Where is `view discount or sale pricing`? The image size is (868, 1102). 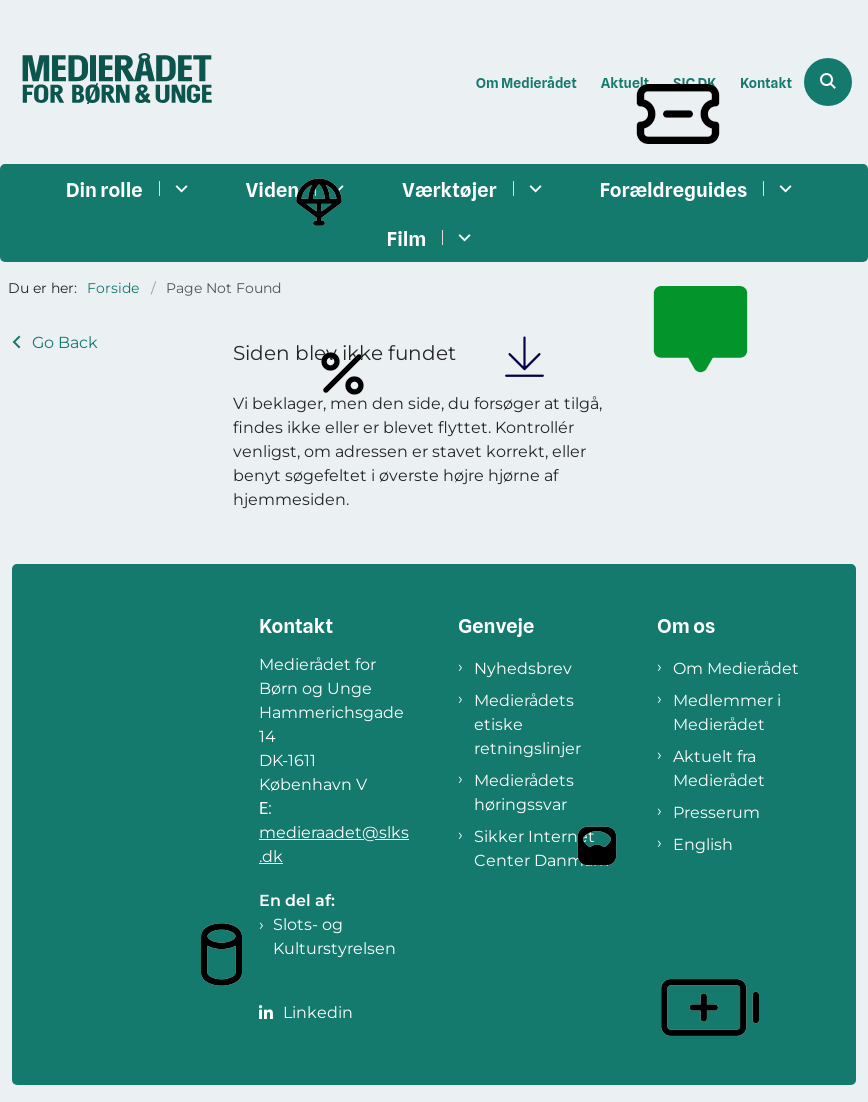 view discount or sale pricing is located at coordinates (342, 373).